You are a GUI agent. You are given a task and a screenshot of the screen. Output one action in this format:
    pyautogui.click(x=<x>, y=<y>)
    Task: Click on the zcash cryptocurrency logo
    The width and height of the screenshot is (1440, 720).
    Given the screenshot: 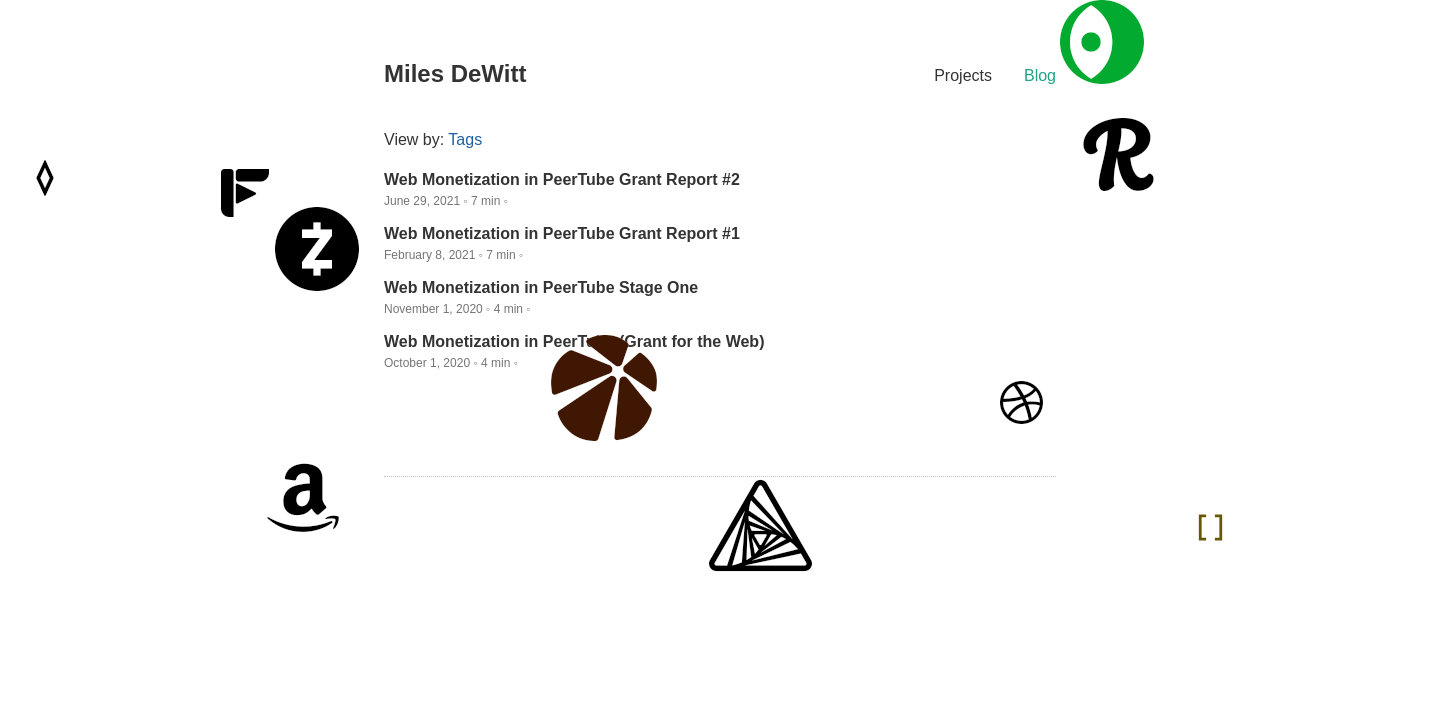 What is the action you would take?
    pyautogui.click(x=317, y=249)
    